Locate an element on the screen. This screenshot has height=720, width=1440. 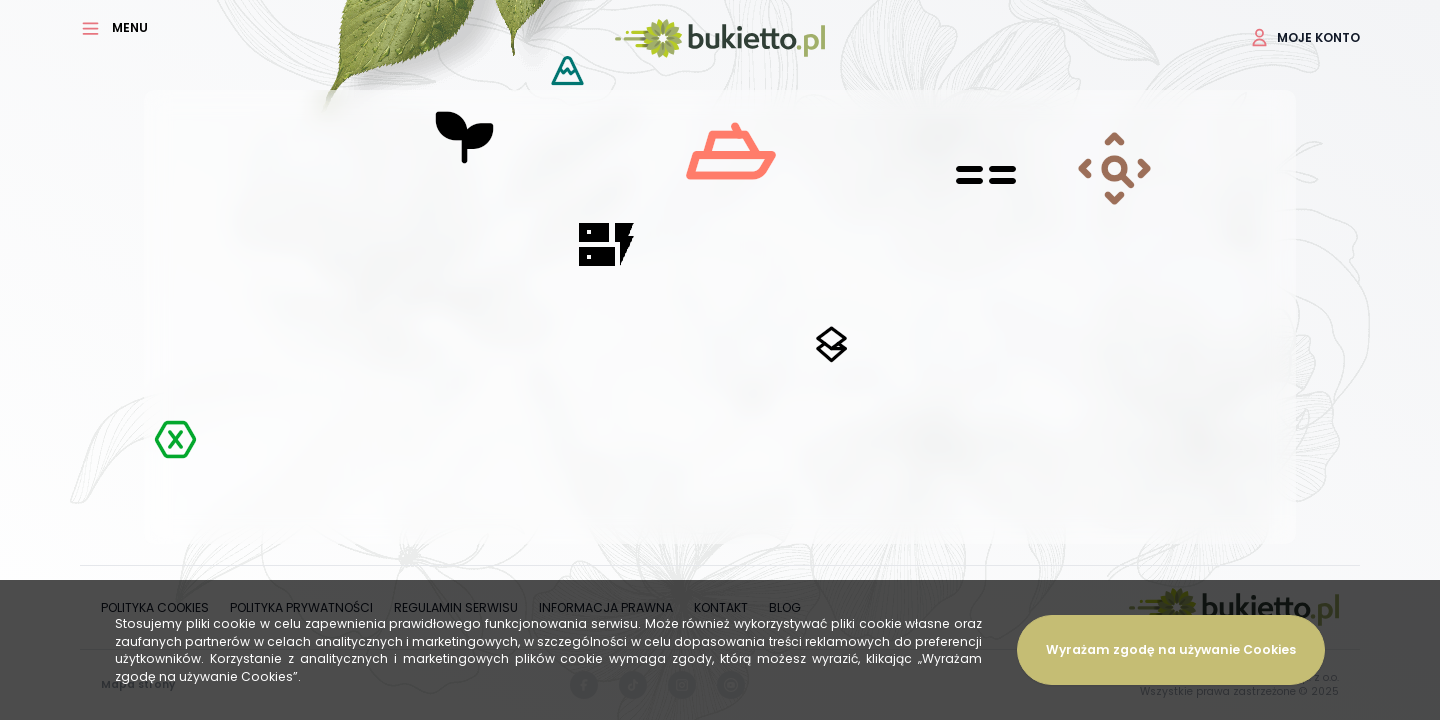
open superhuman email app is located at coordinates (831, 343).